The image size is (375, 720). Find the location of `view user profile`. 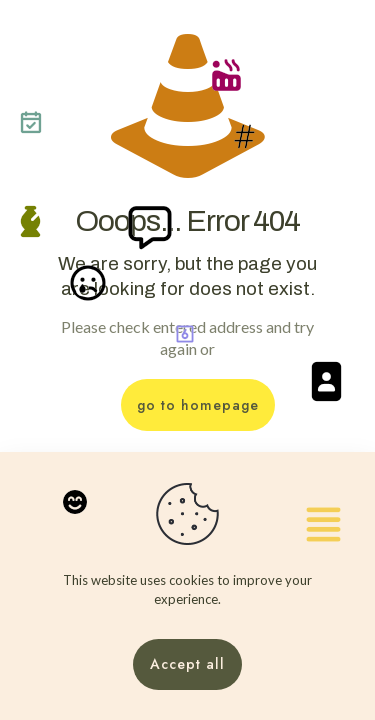

view user profile is located at coordinates (326, 381).